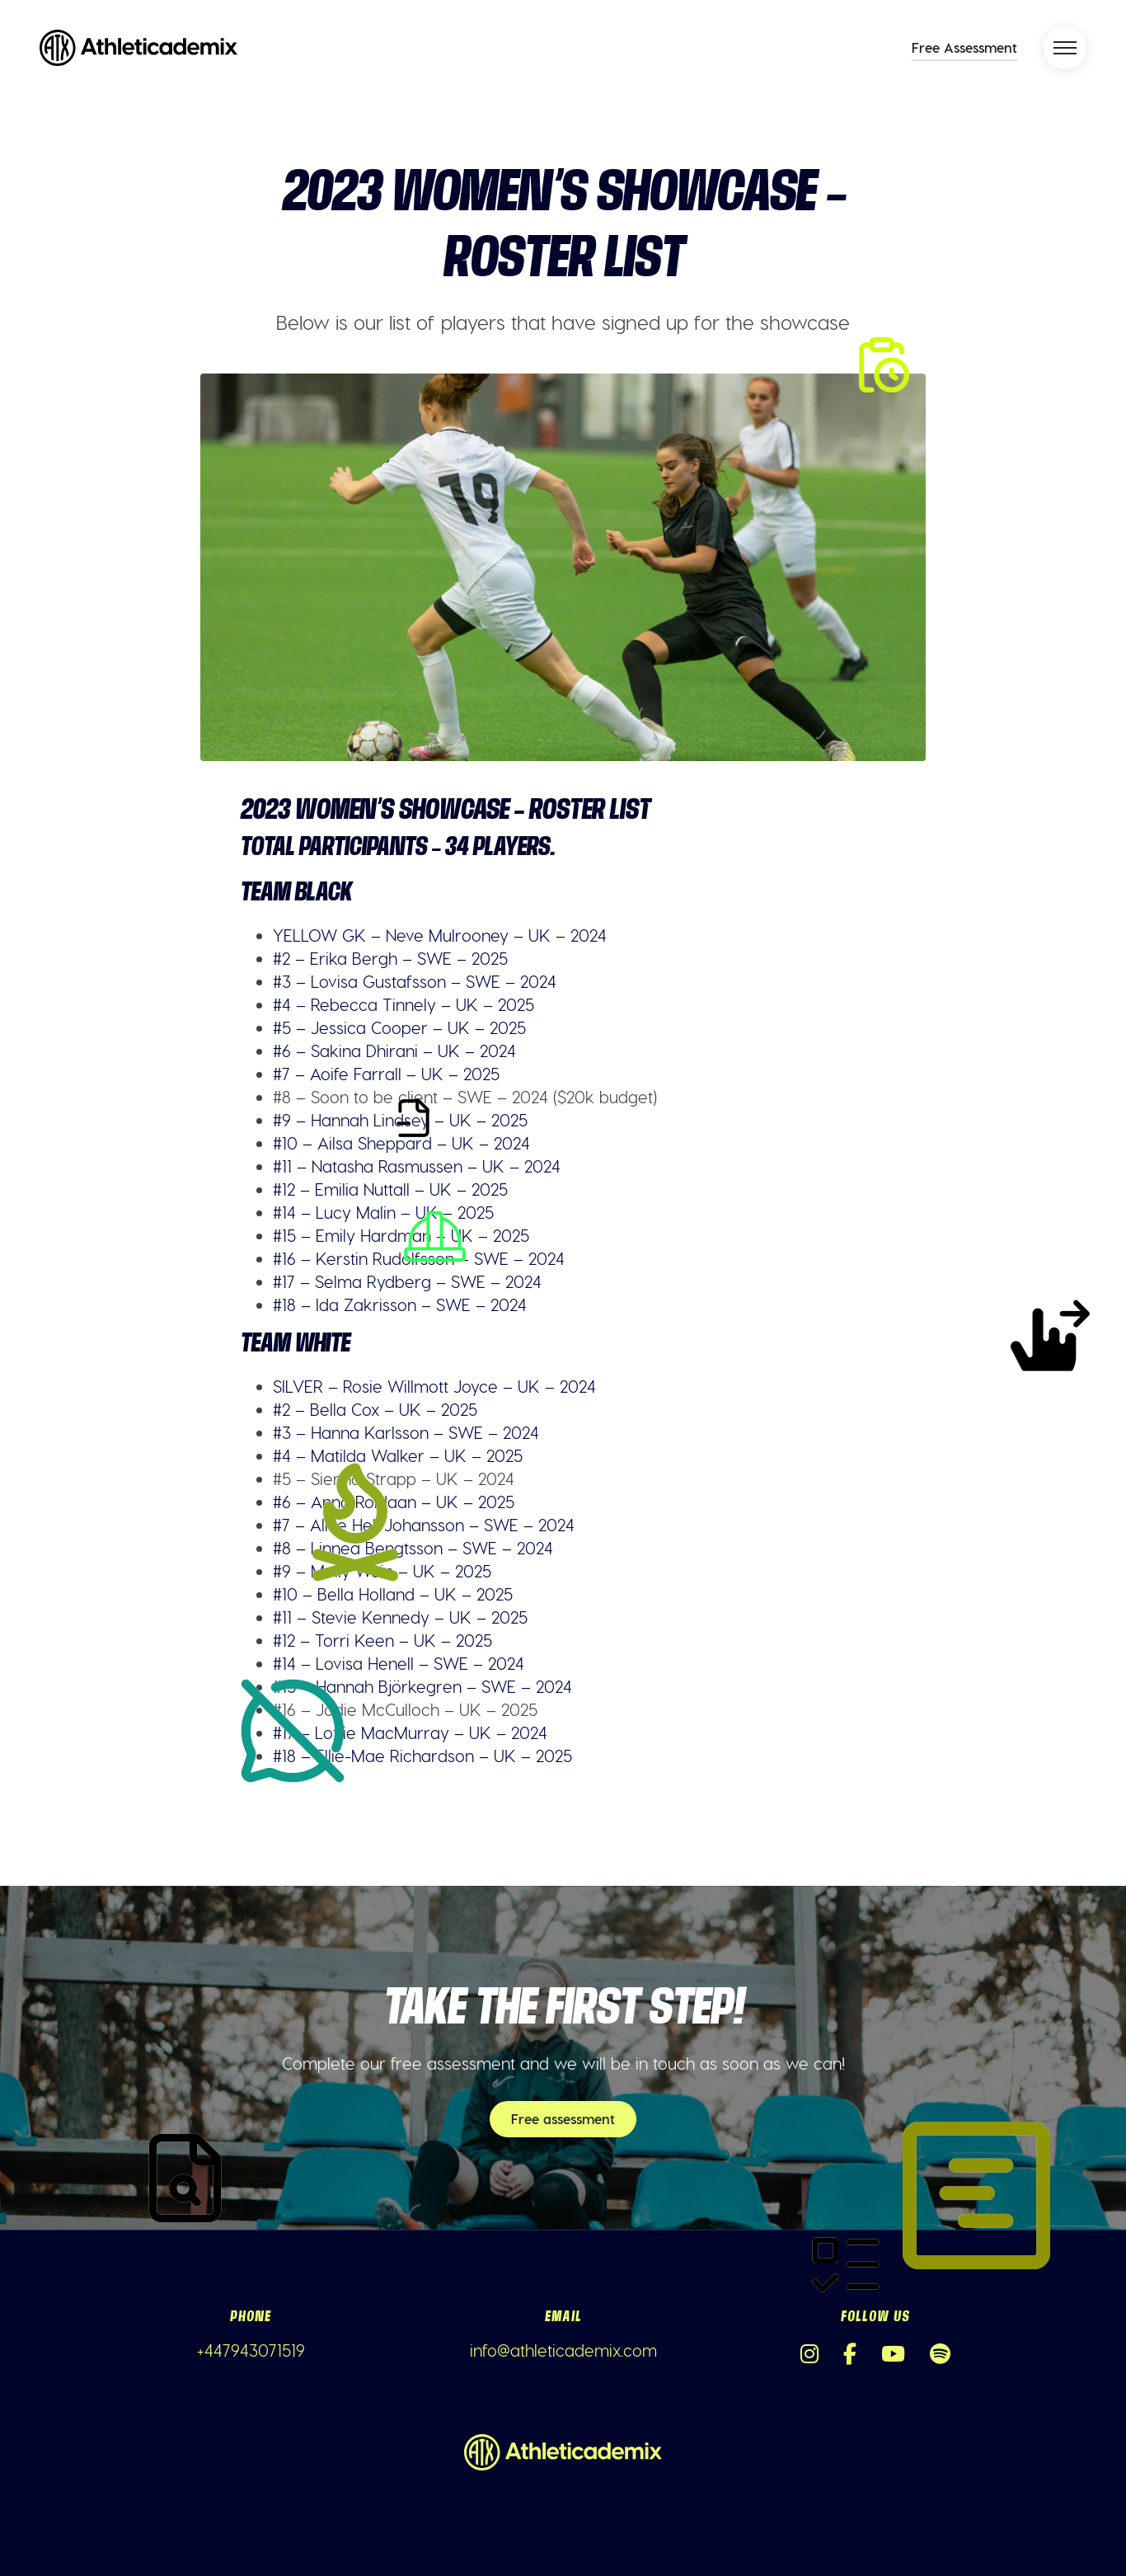  I want to click on view task list or checklist, so click(846, 2263).